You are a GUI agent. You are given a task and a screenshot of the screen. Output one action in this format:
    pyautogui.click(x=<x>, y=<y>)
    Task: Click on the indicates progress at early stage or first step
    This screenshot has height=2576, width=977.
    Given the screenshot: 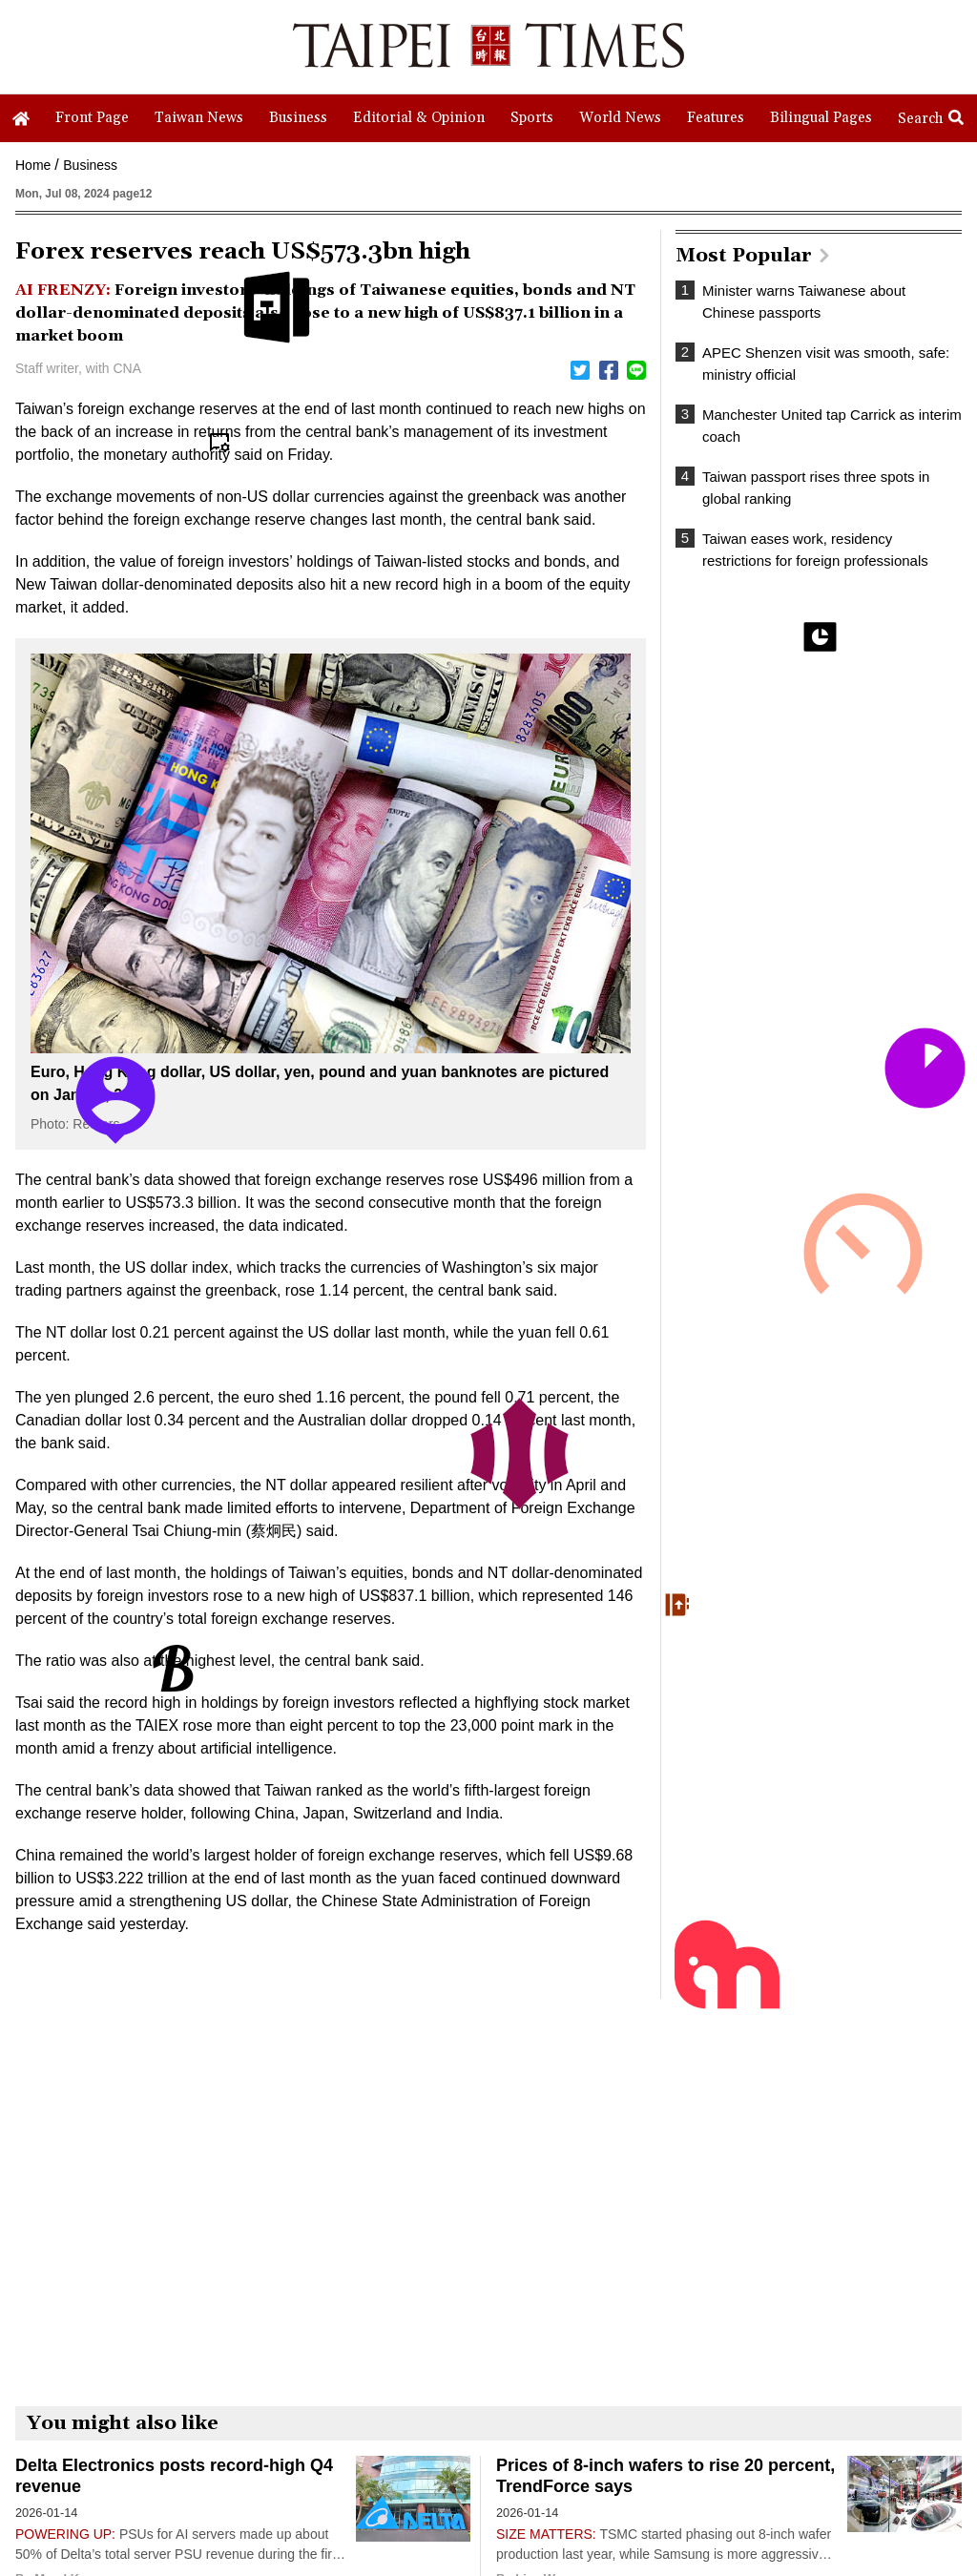 What is the action you would take?
    pyautogui.click(x=925, y=1068)
    